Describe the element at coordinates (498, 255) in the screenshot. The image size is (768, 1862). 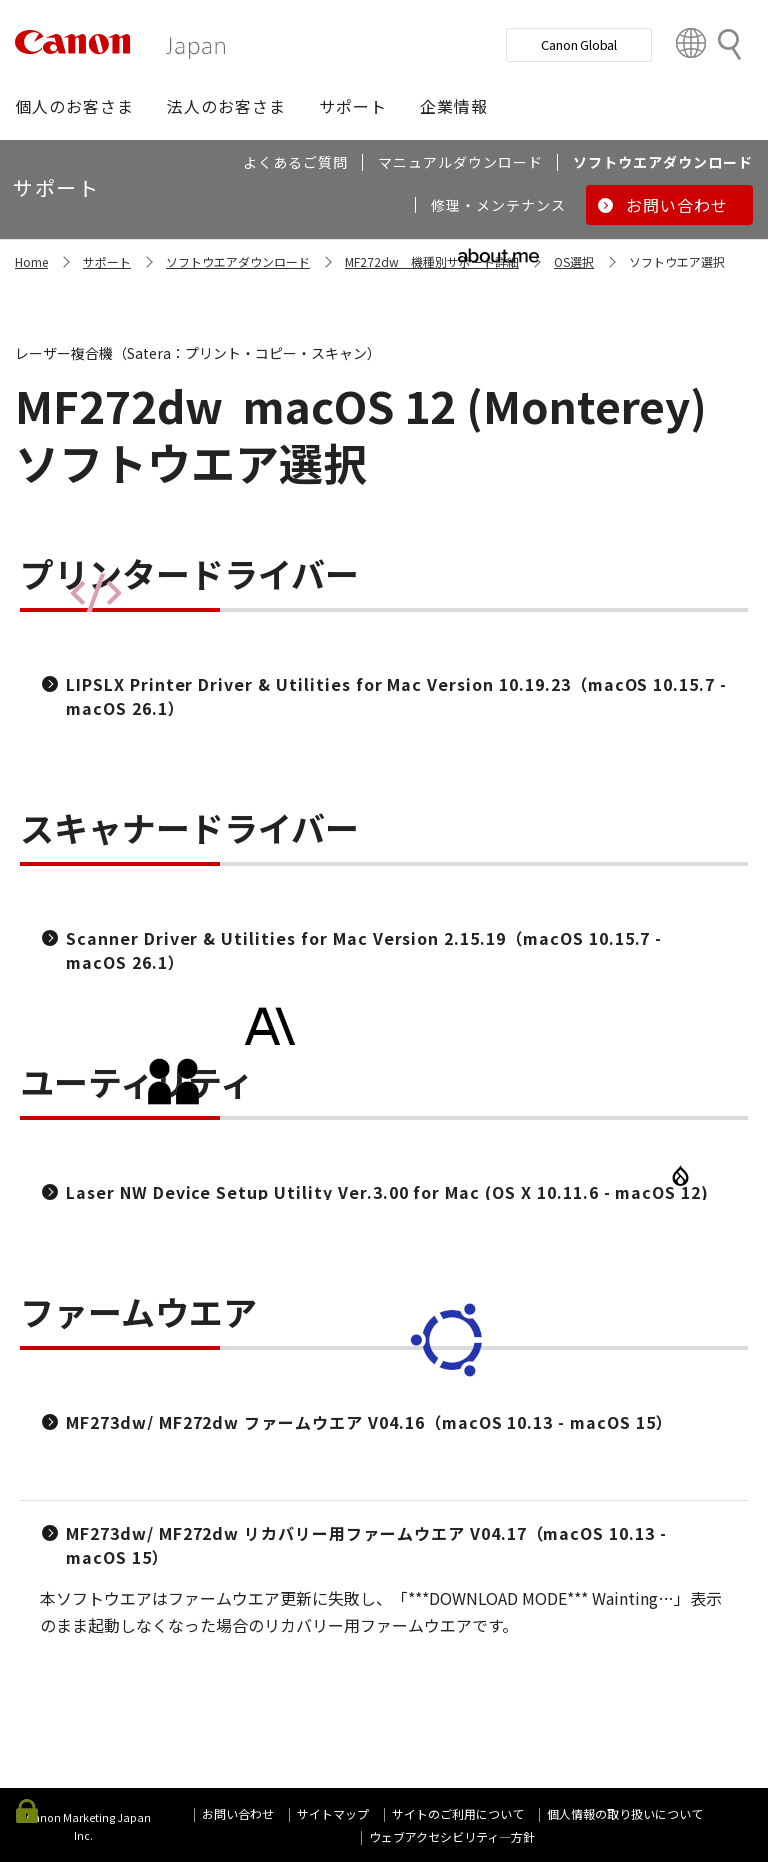
I see `visit your about.me profile` at that location.